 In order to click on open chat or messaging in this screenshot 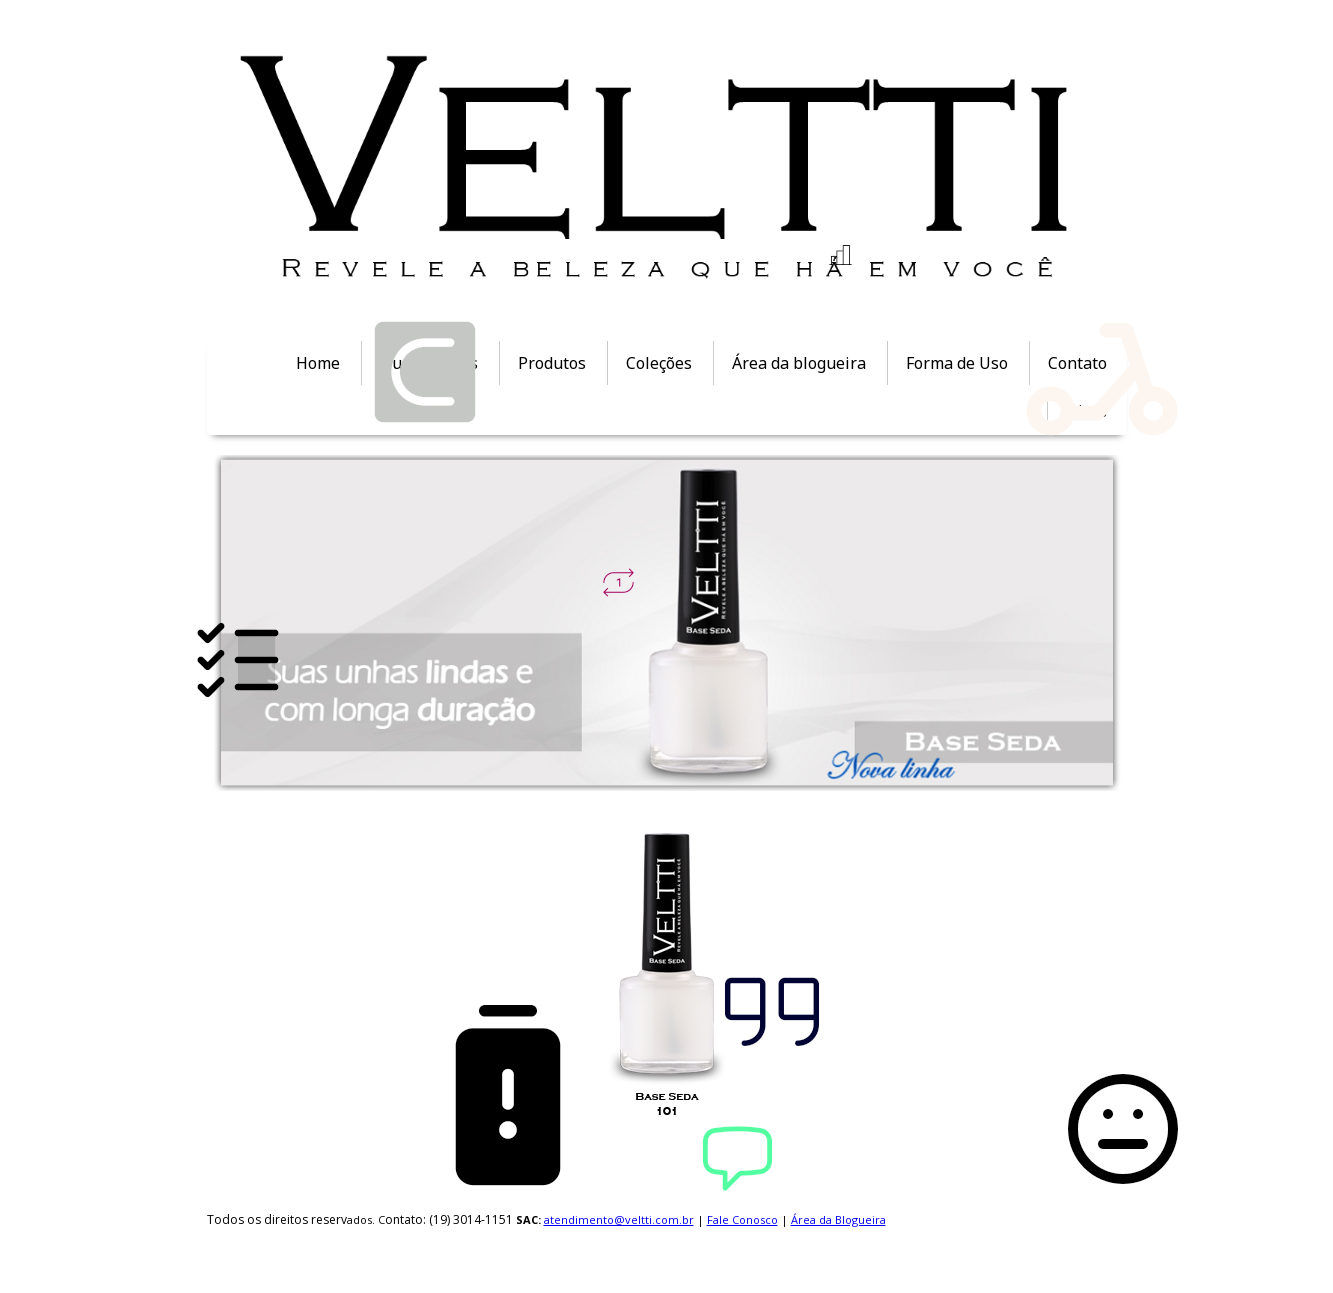, I will do `click(737, 1158)`.